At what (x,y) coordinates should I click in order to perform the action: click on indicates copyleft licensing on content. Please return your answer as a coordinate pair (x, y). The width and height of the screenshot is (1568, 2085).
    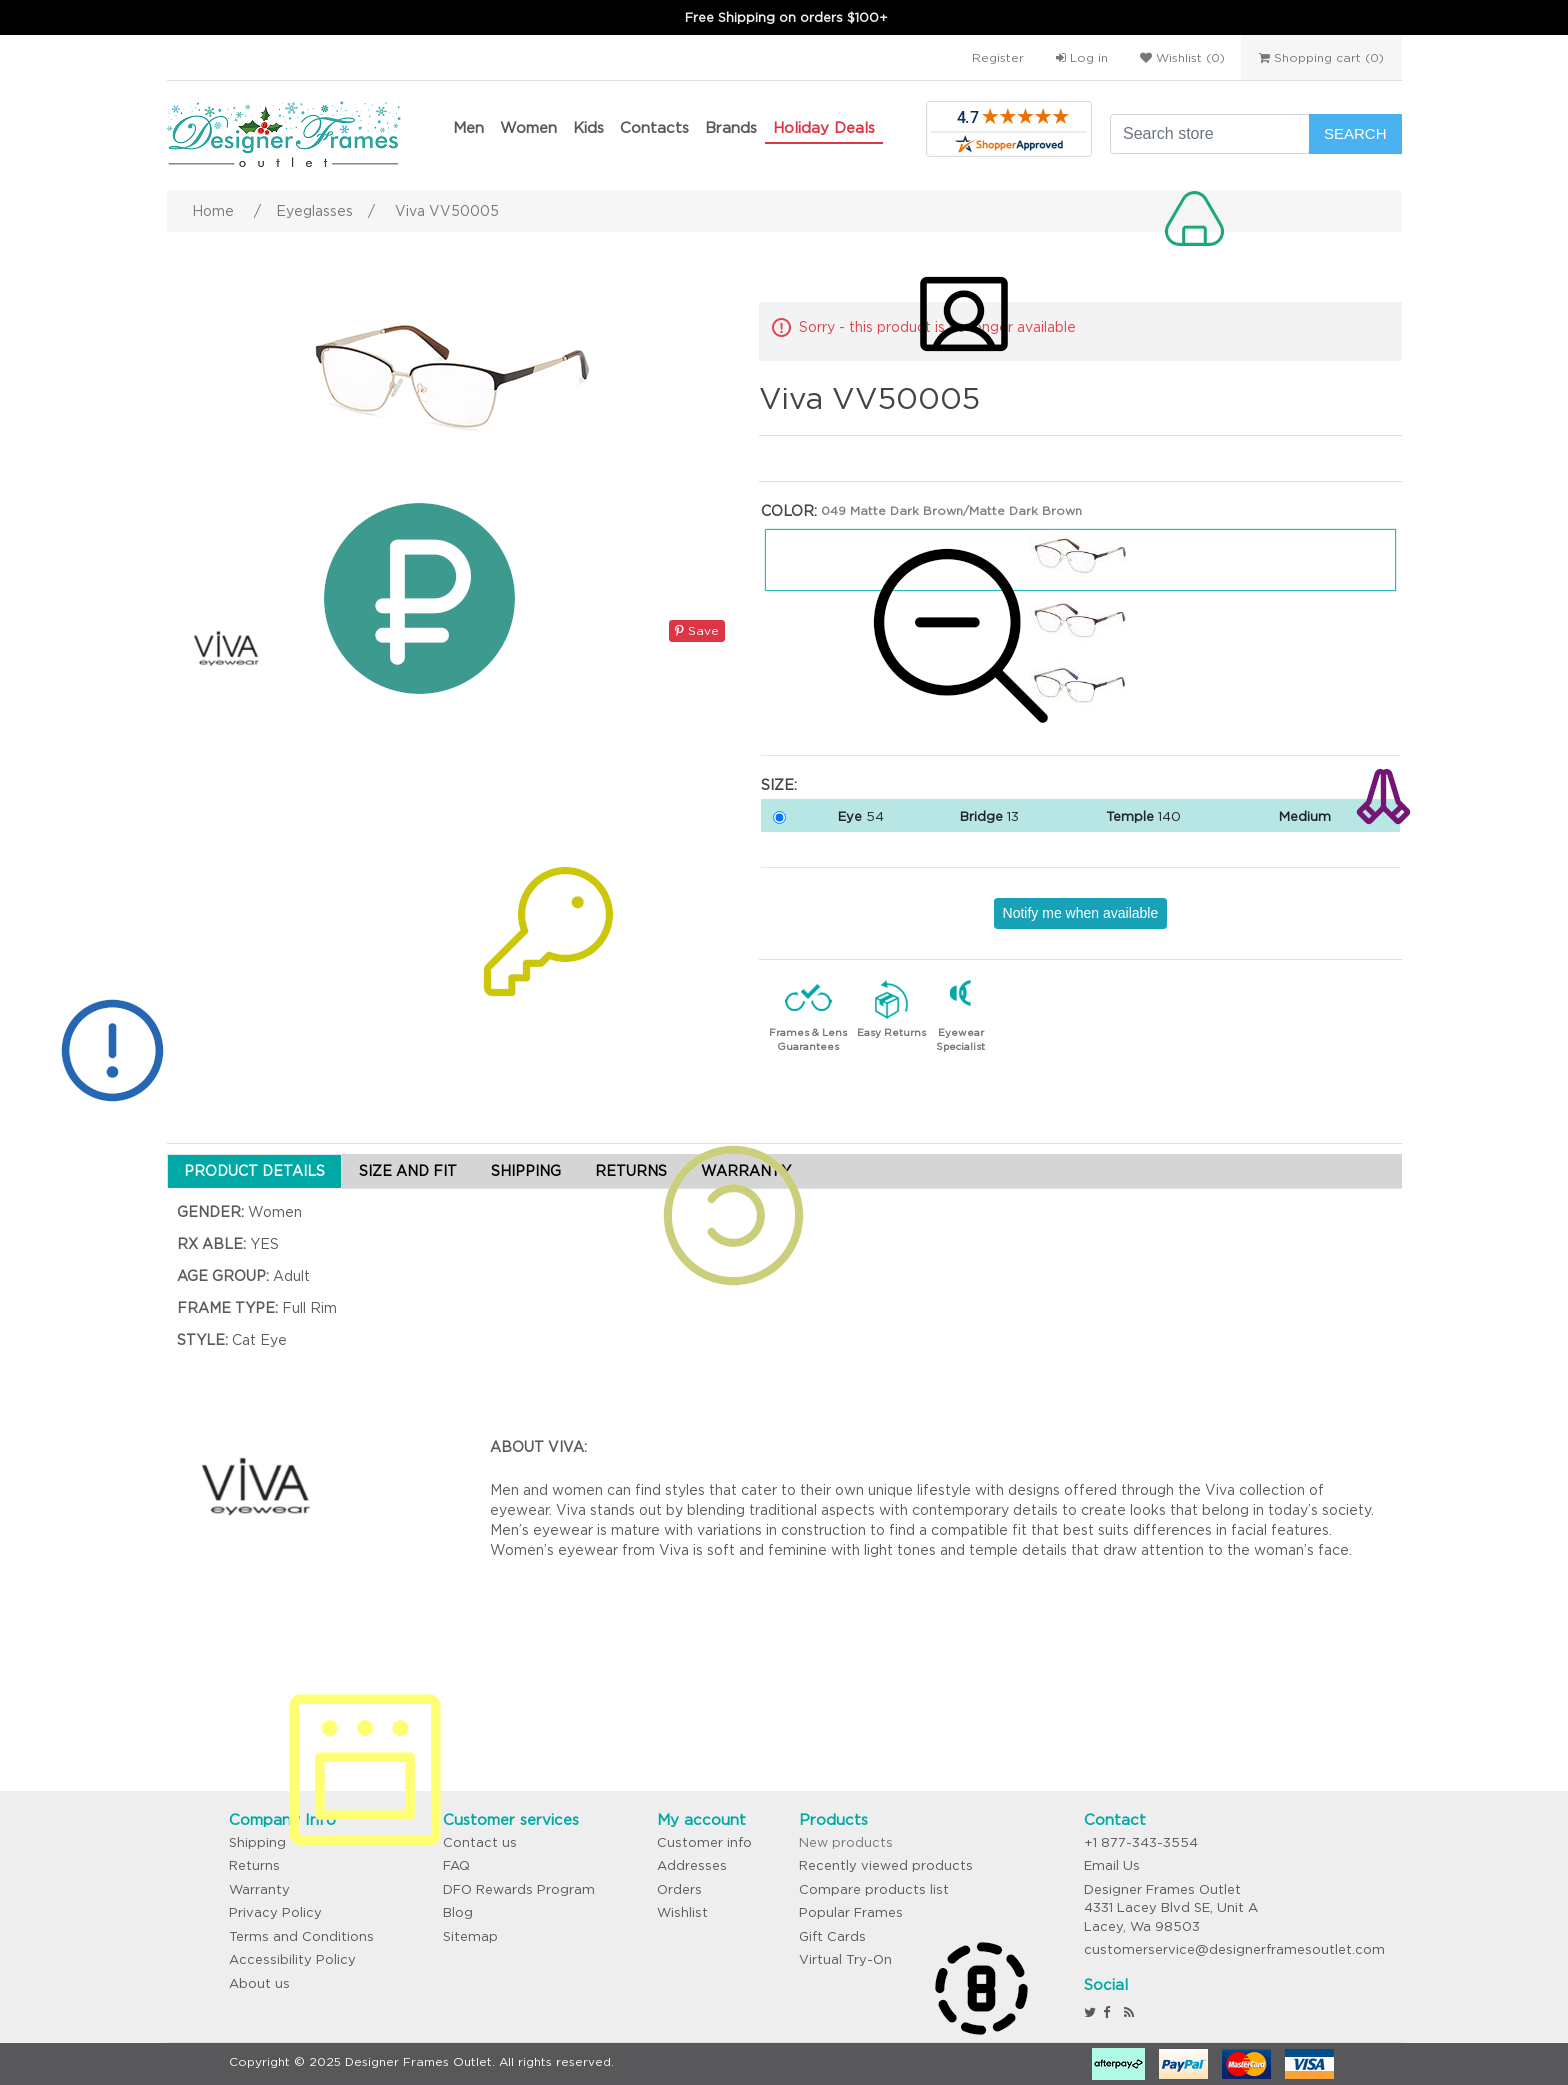
    Looking at the image, I should click on (733, 1215).